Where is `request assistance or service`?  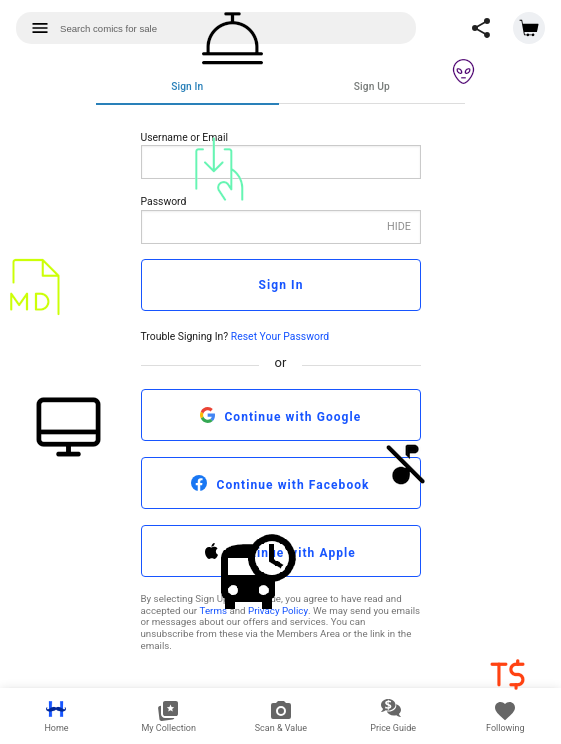 request assistance or service is located at coordinates (232, 40).